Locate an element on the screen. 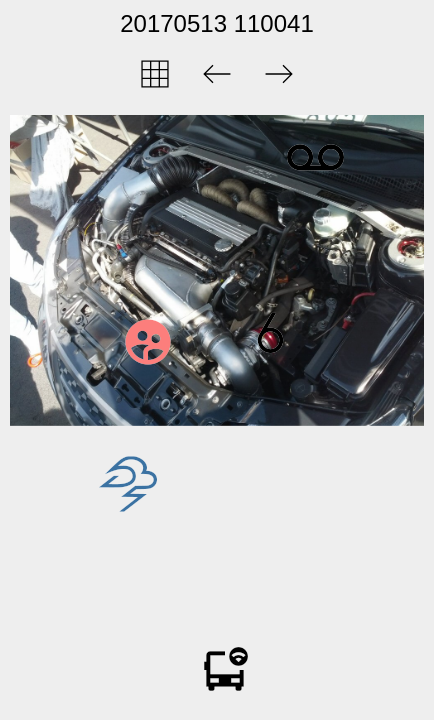 The image size is (434, 720). view group members or team is located at coordinates (148, 342).